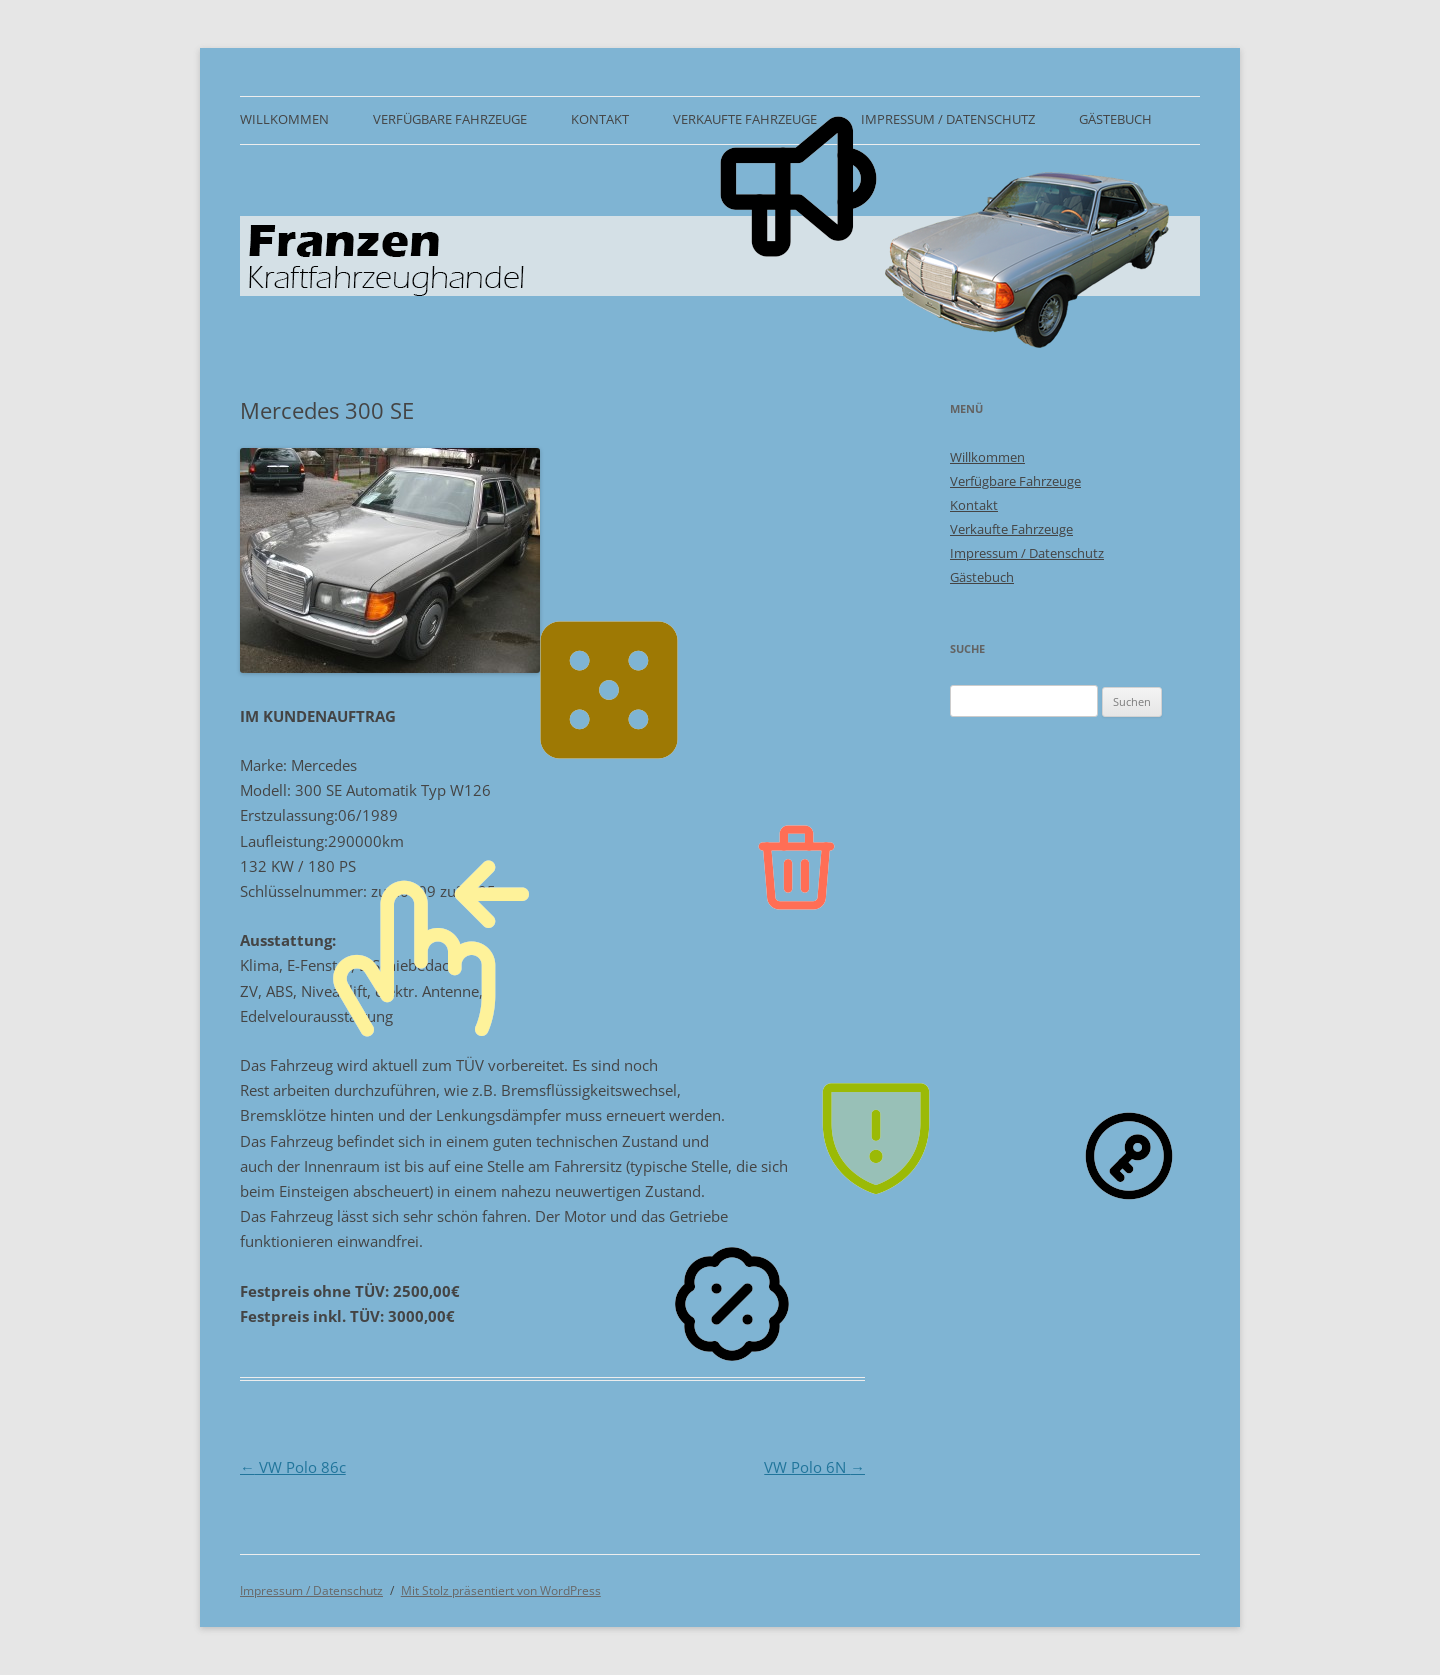  I want to click on access security or authentication settings, so click(1129, 1156).